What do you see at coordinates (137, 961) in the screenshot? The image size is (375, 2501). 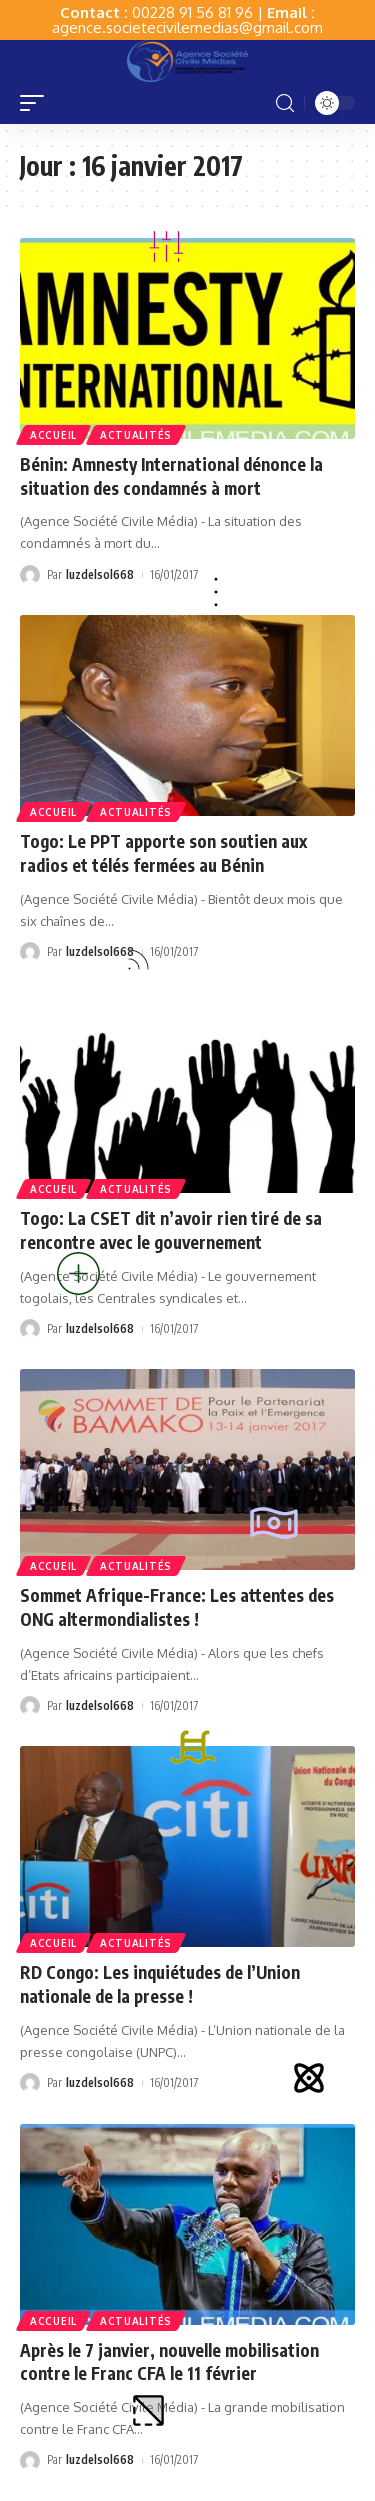 I see `subscribe to RSS feed` at bounding box center [137, 961].